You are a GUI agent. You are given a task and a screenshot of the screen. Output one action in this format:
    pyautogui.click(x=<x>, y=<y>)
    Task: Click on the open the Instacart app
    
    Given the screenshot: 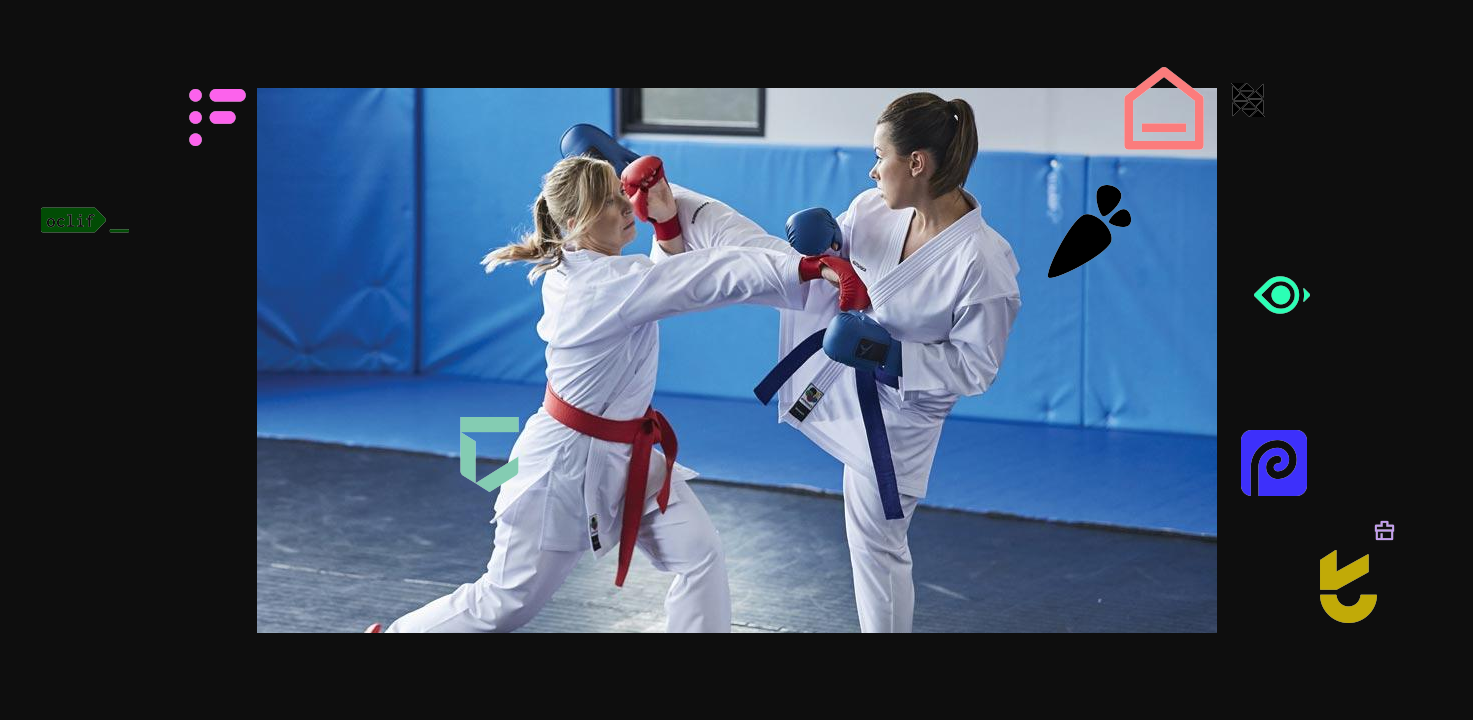 What is the action you would take?
    pyautogui.click(x=1089, y=231)
    